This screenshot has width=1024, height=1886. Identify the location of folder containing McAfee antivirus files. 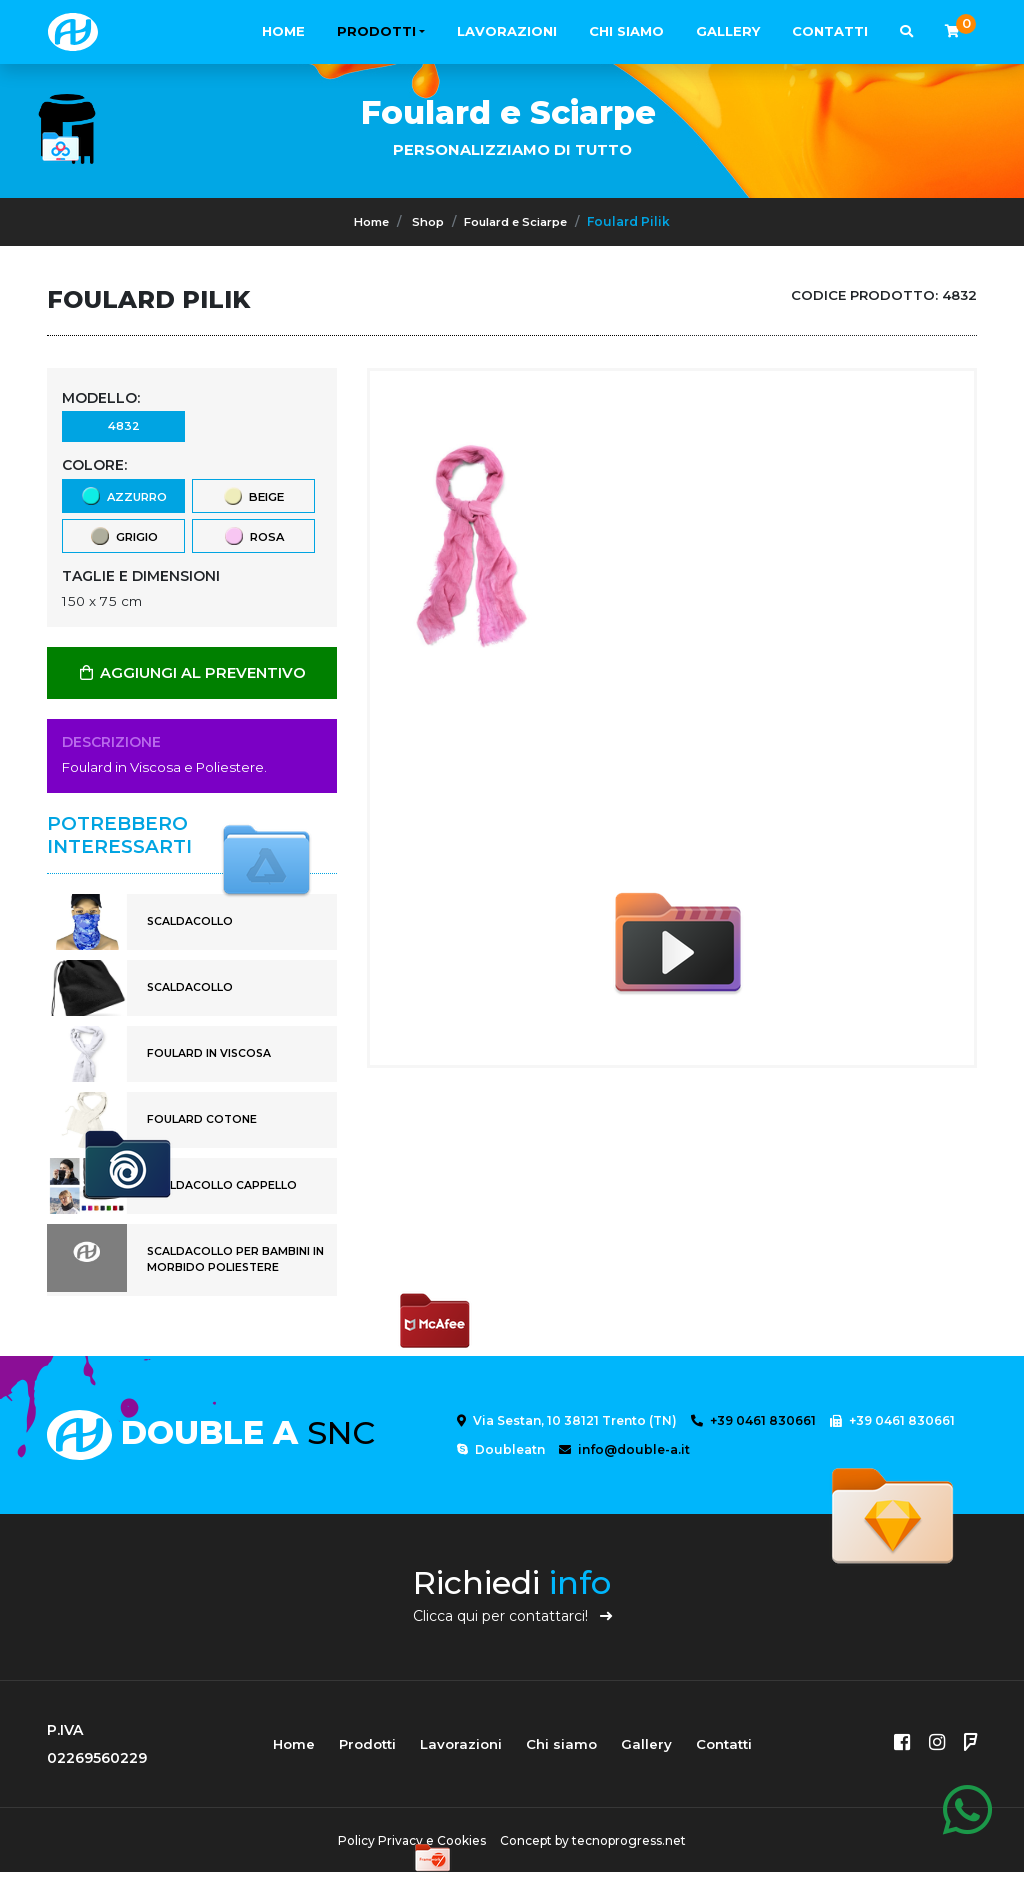
(434, 1322).